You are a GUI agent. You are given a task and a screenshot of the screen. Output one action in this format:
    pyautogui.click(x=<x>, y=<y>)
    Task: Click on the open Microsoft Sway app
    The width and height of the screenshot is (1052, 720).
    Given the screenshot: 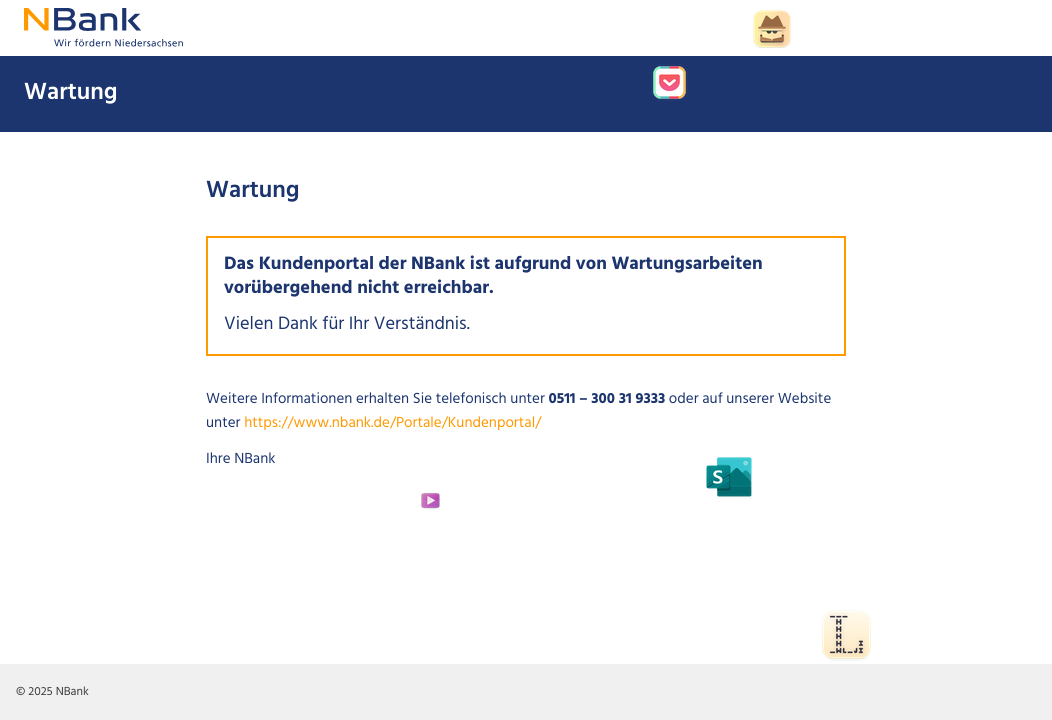 What is the action you would take?
    pyautogui.click(x=729, y=477)
    